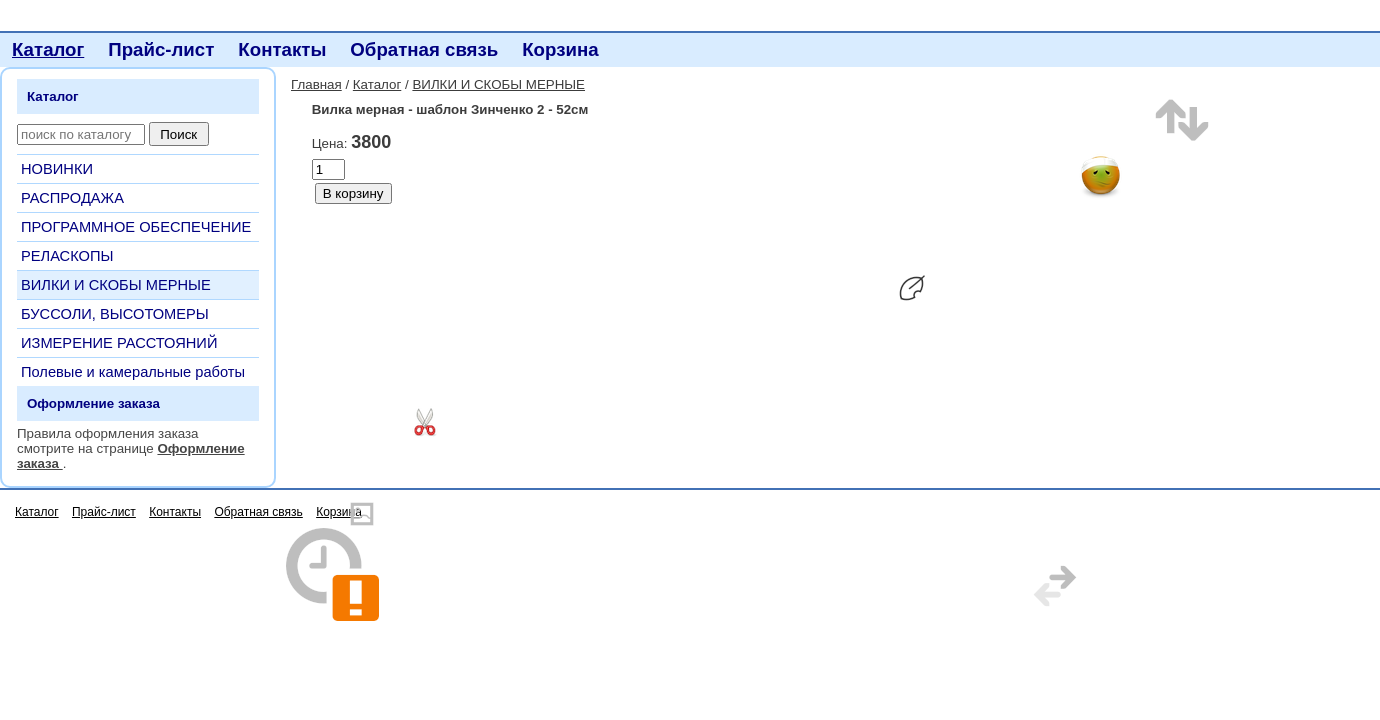 This screenshot has height=720, width=1380. Describe the element at coordinates (424, 421) in the screenshot. I see `cut selected content to clipboard` at that location.